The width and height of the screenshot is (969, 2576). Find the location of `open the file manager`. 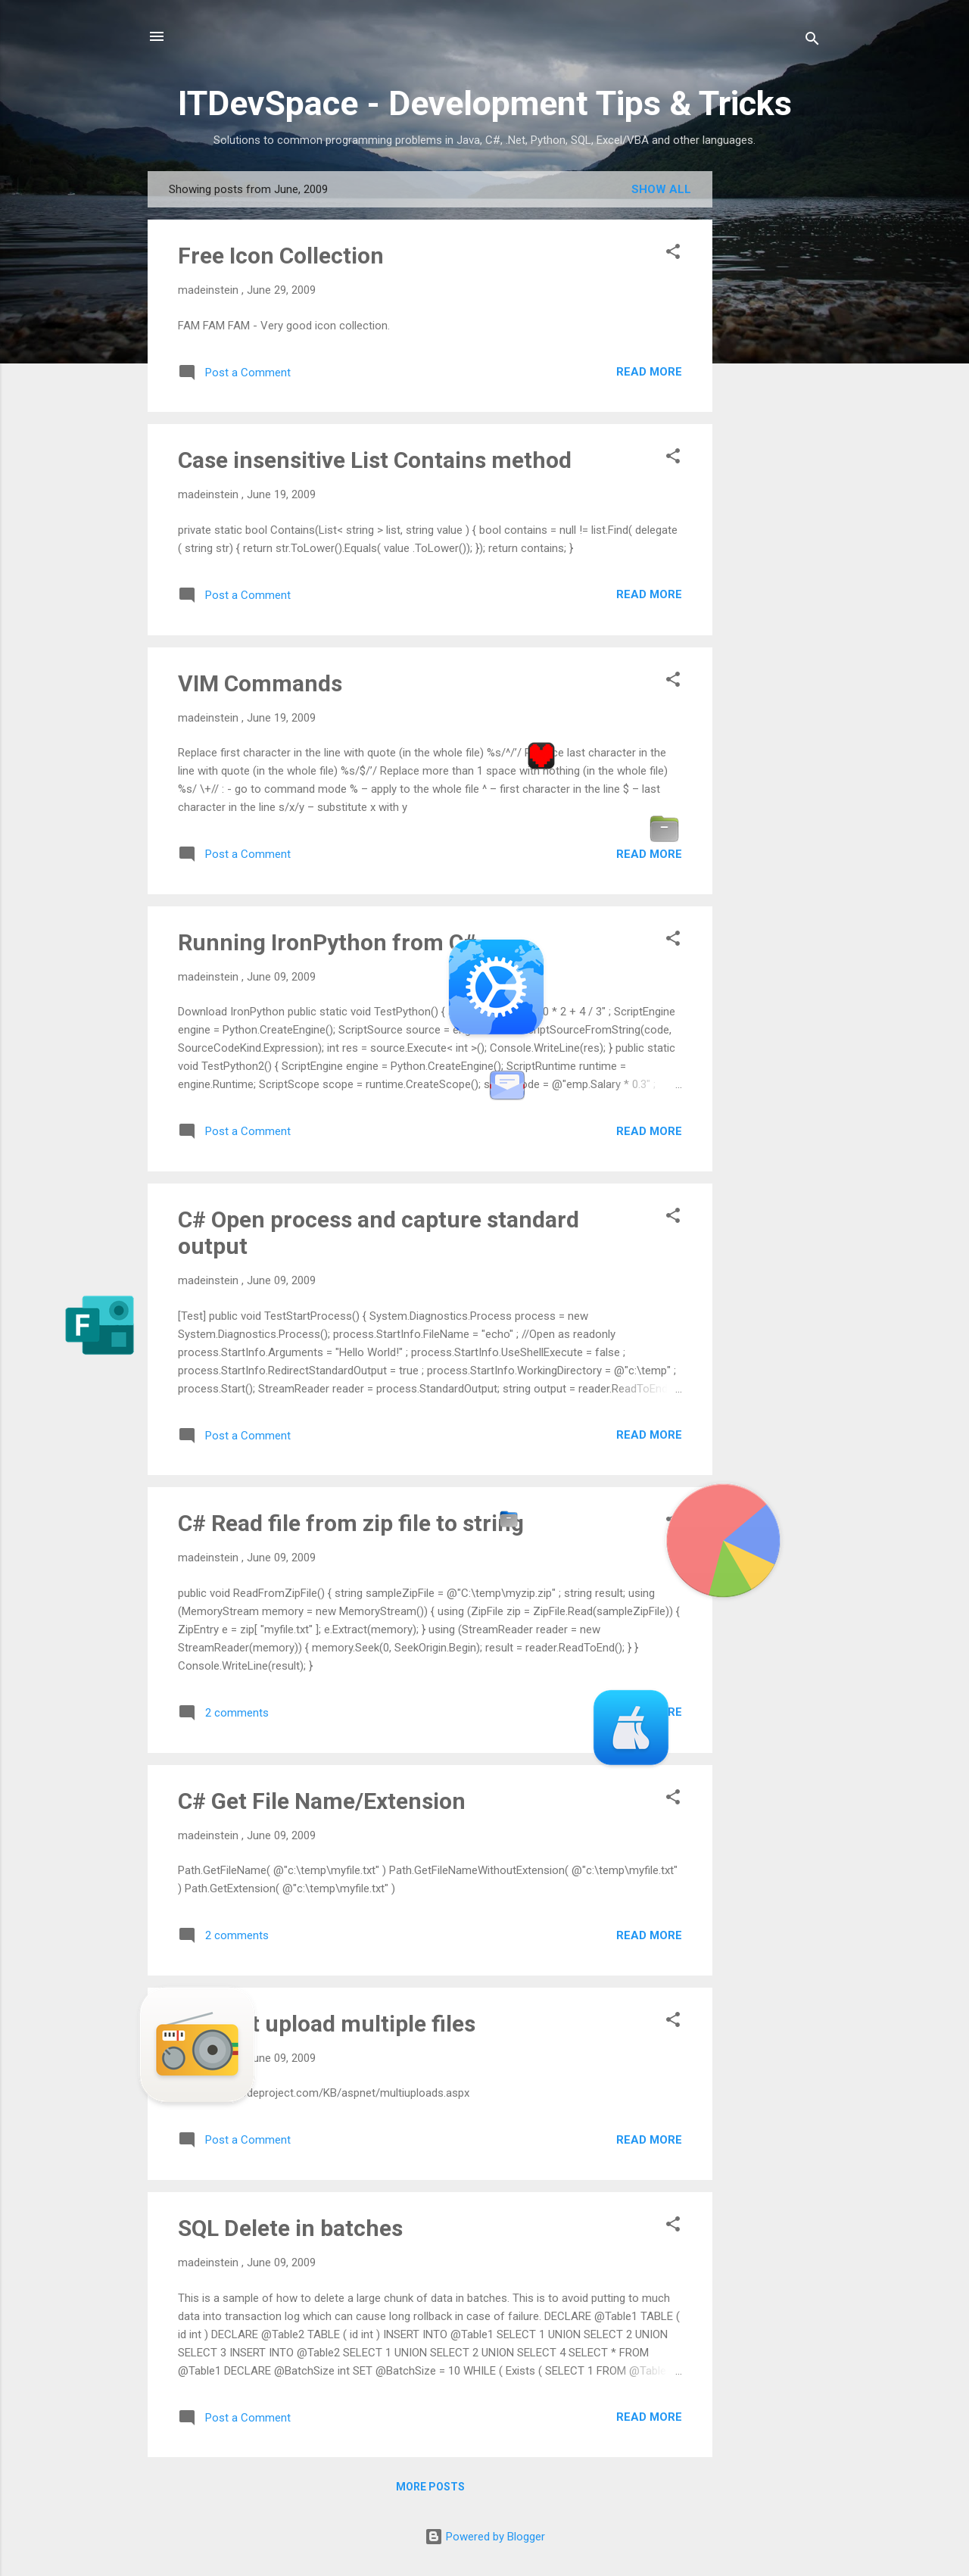

open the file manager is located at coordinates (664, 828).